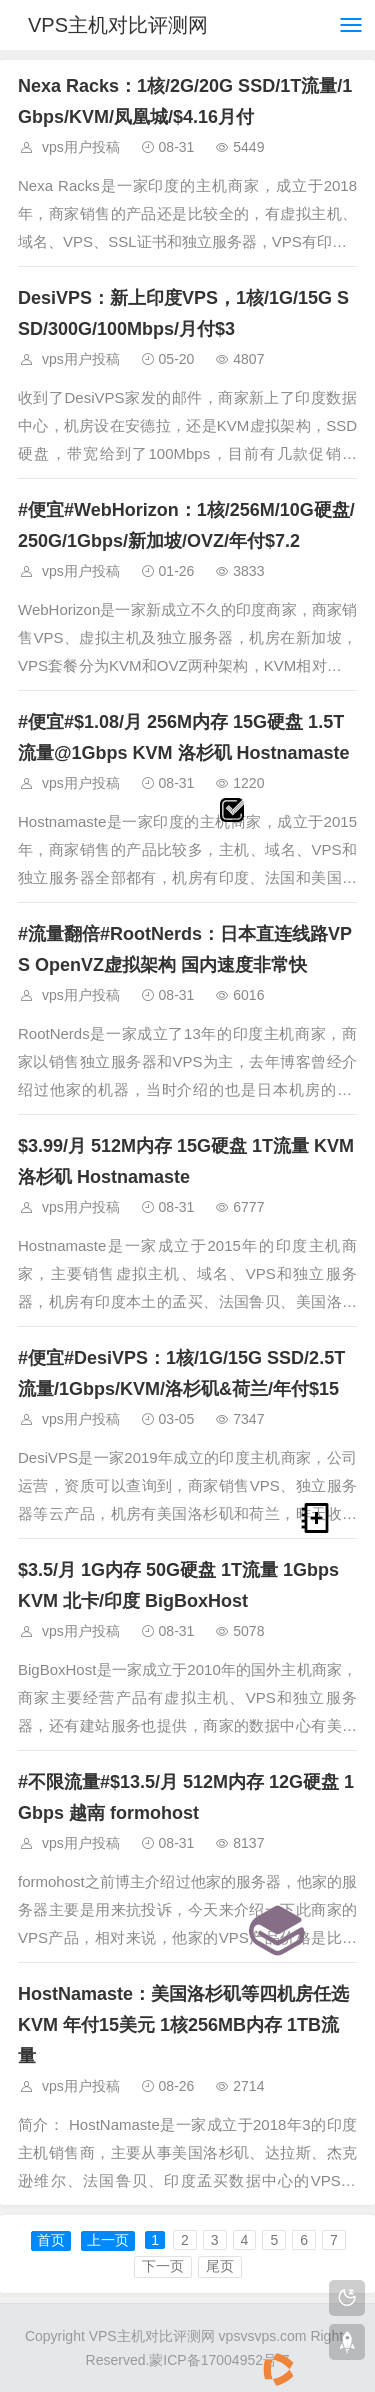 This screenshot has width=375, height=2392. I want to click on Clarivate company logo, so click(278, 2369).